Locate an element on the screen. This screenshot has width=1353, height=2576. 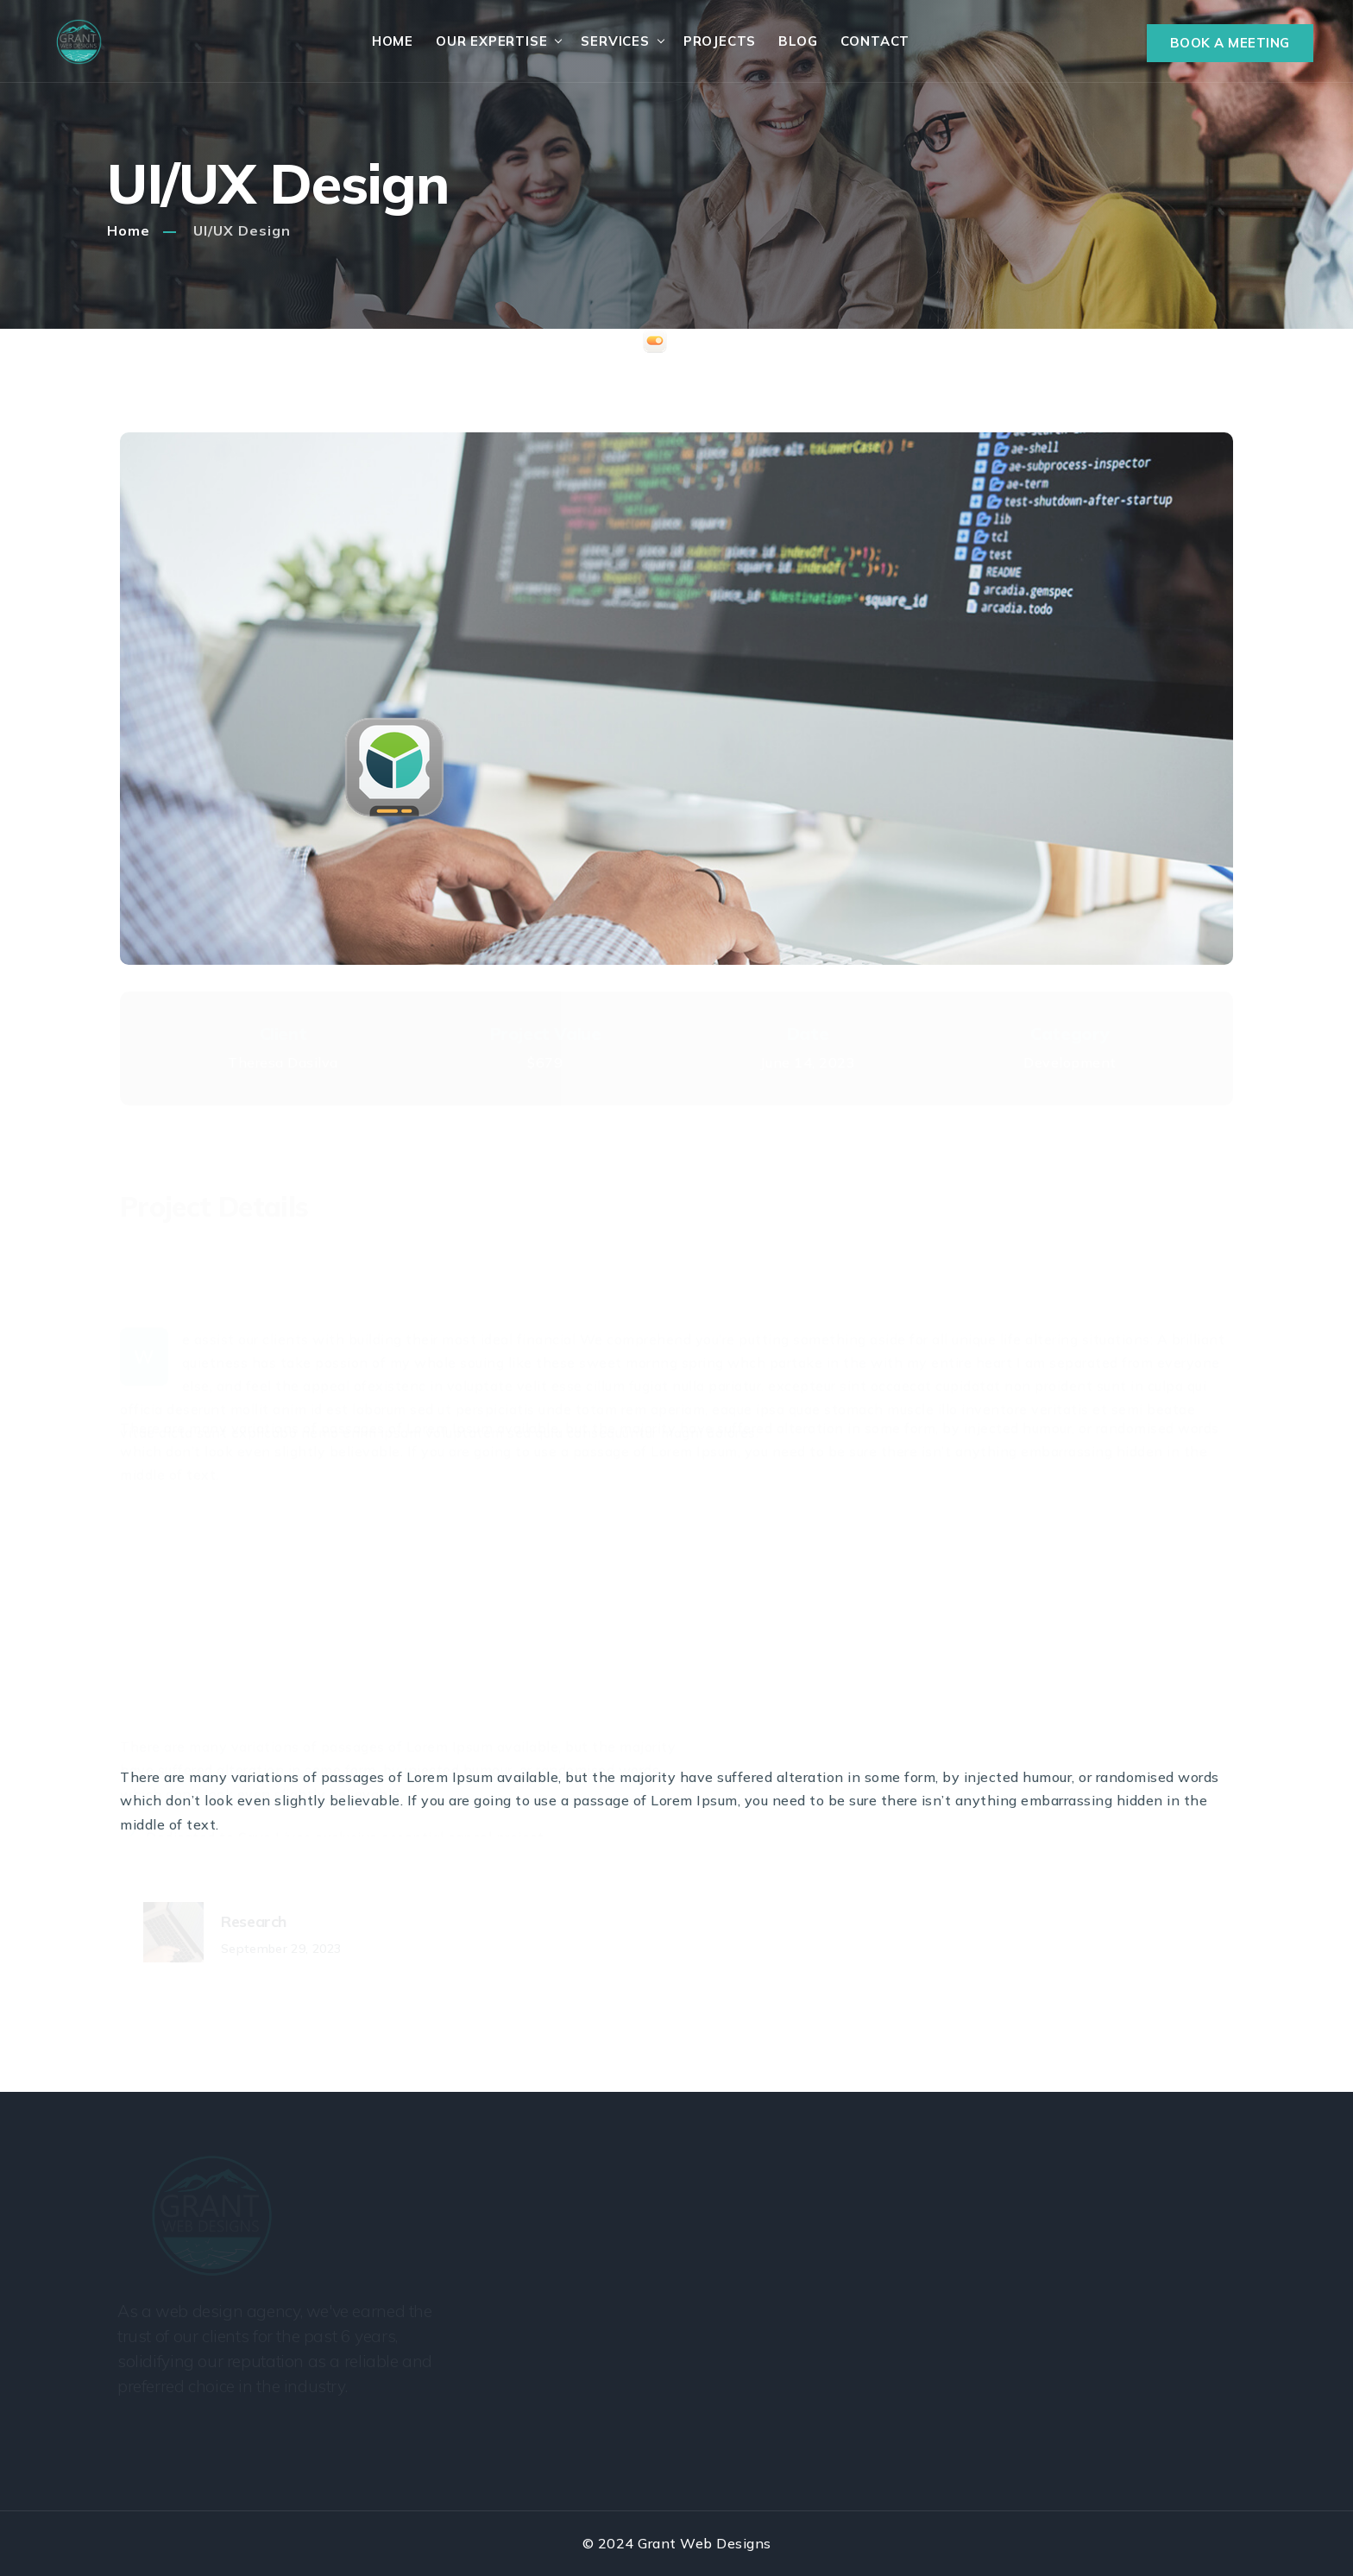
open disk partitioning utility is located at coordinates (394, 769).